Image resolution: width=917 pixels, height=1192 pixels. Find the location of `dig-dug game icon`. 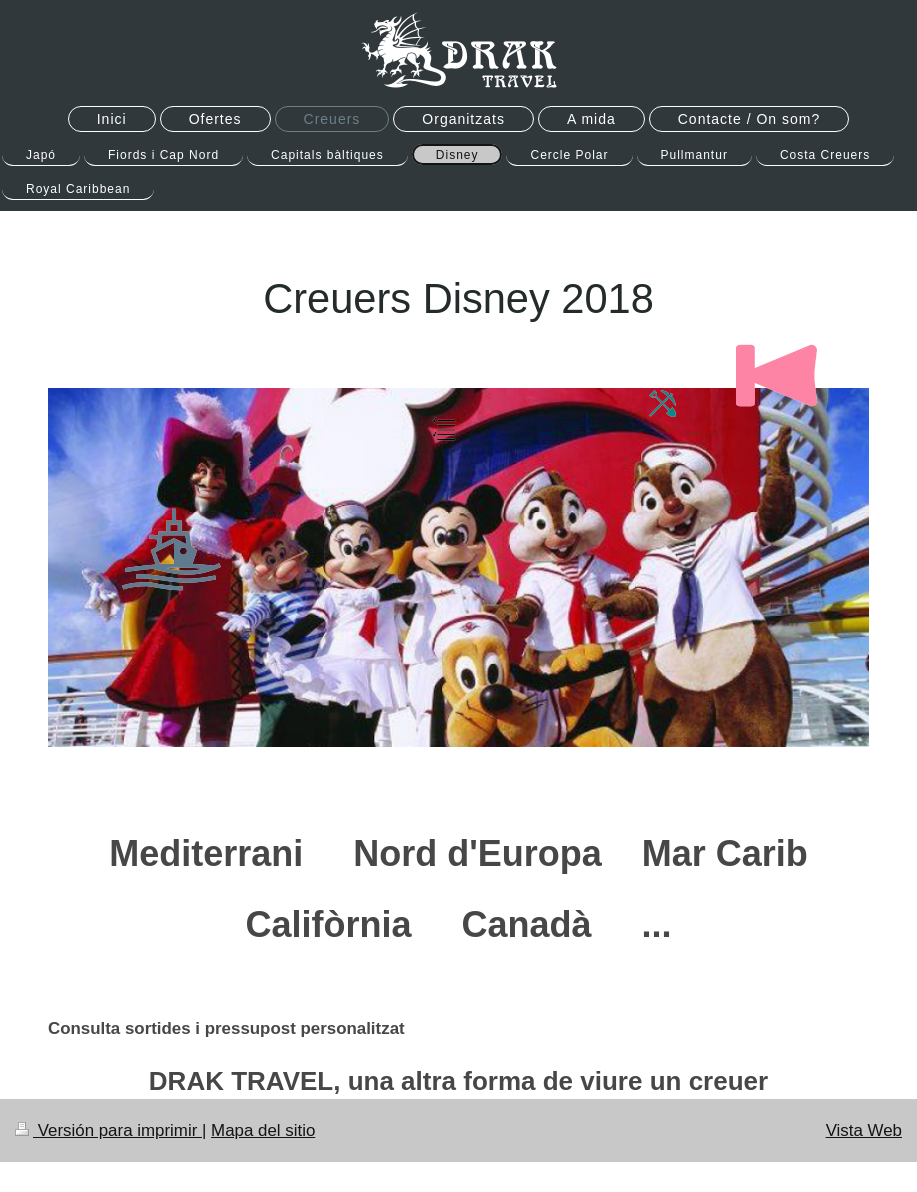

dig-dug game icon is located at coordinates (662, 403).